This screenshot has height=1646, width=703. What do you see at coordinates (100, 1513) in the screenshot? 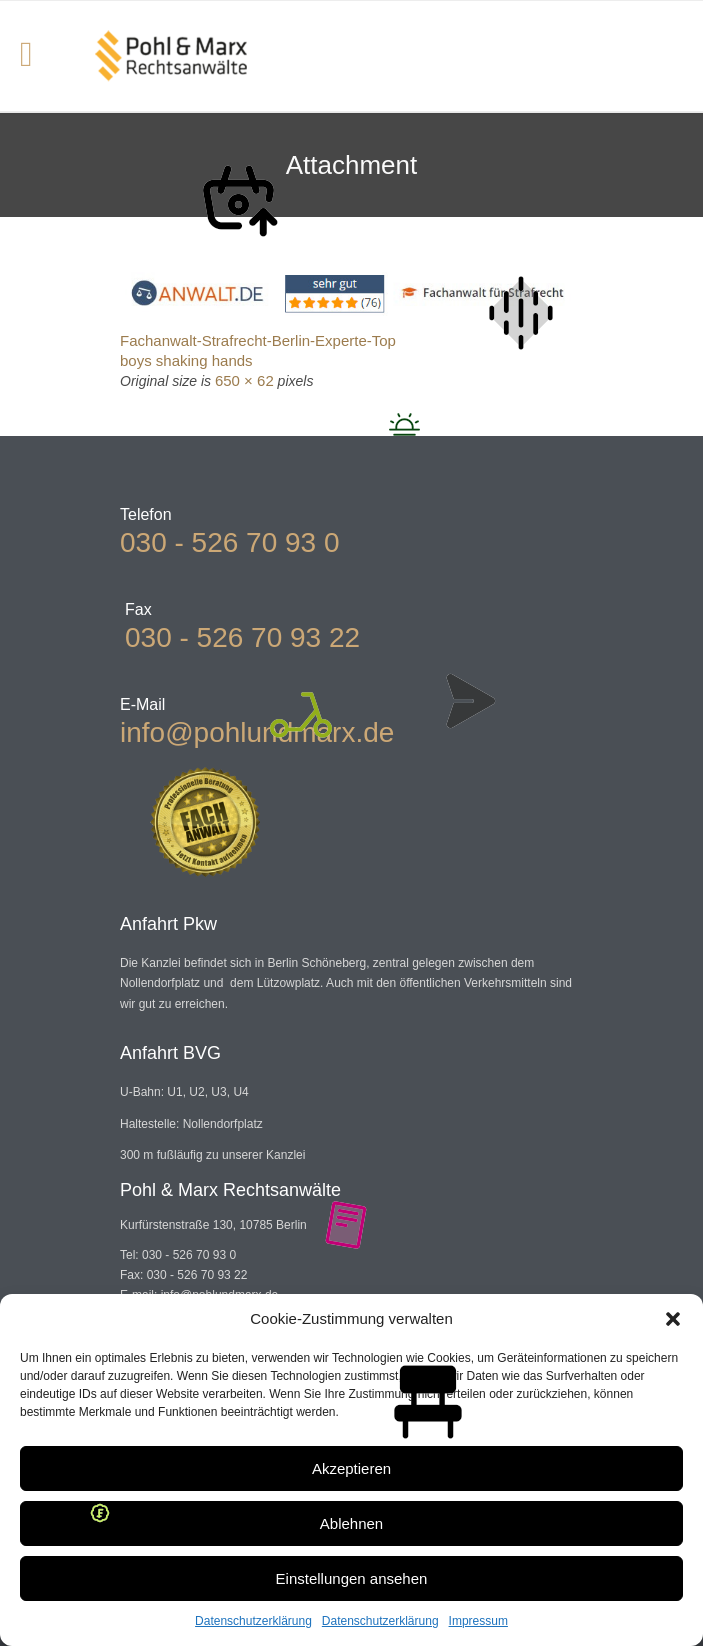
I see `indicates swiss franc currency or pricing` at bounding box center [100, 1513].